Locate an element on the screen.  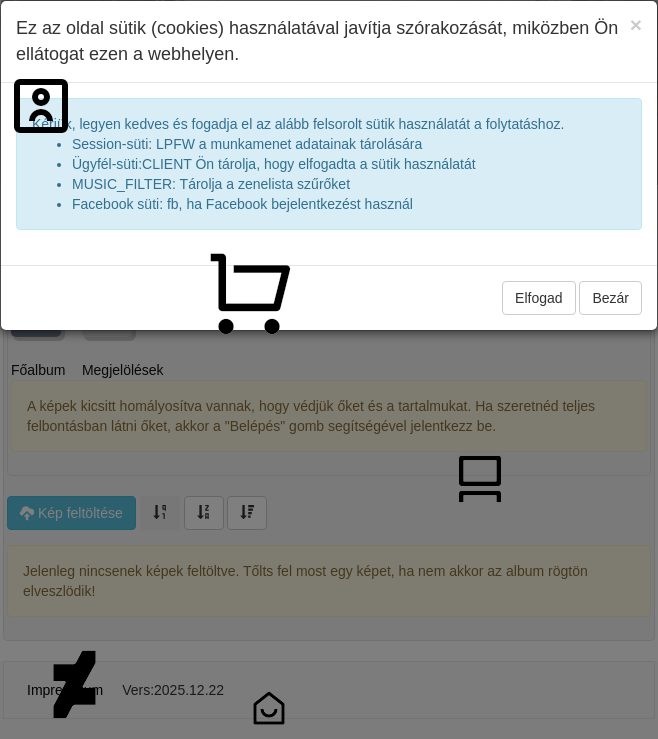
view account profile is located at coordinates (41, 106).